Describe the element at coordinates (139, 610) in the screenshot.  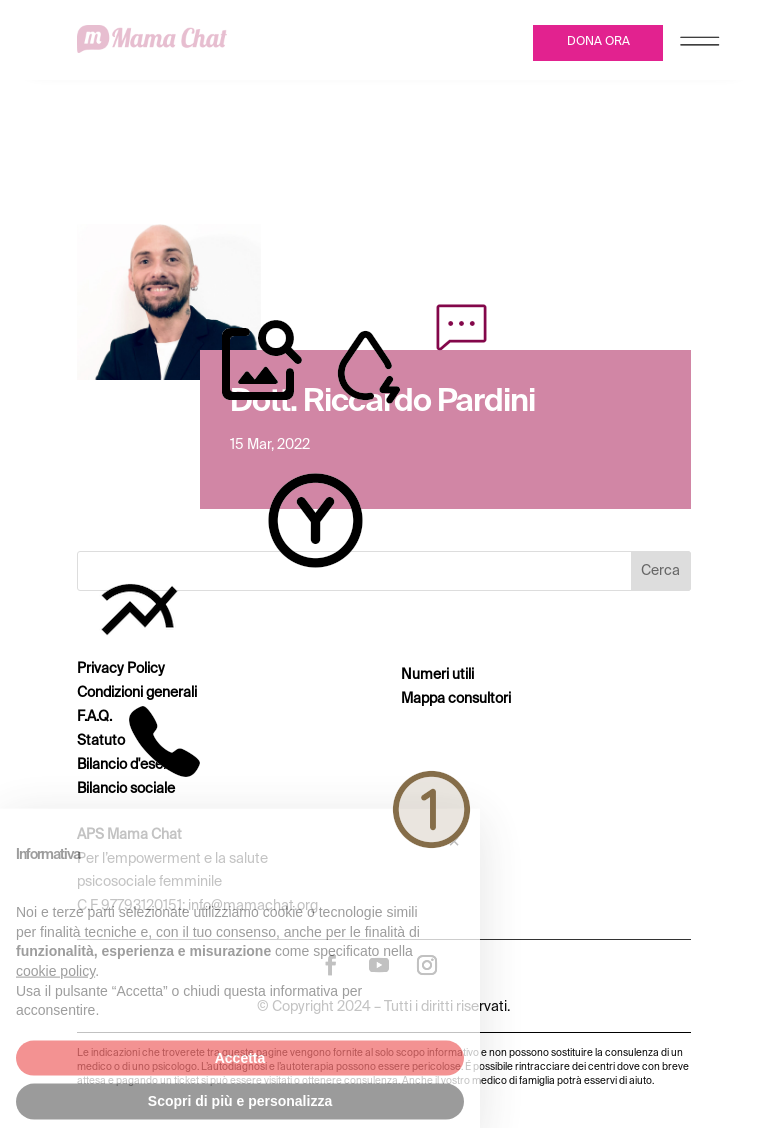
I see `view multi-series data trends` at that location.